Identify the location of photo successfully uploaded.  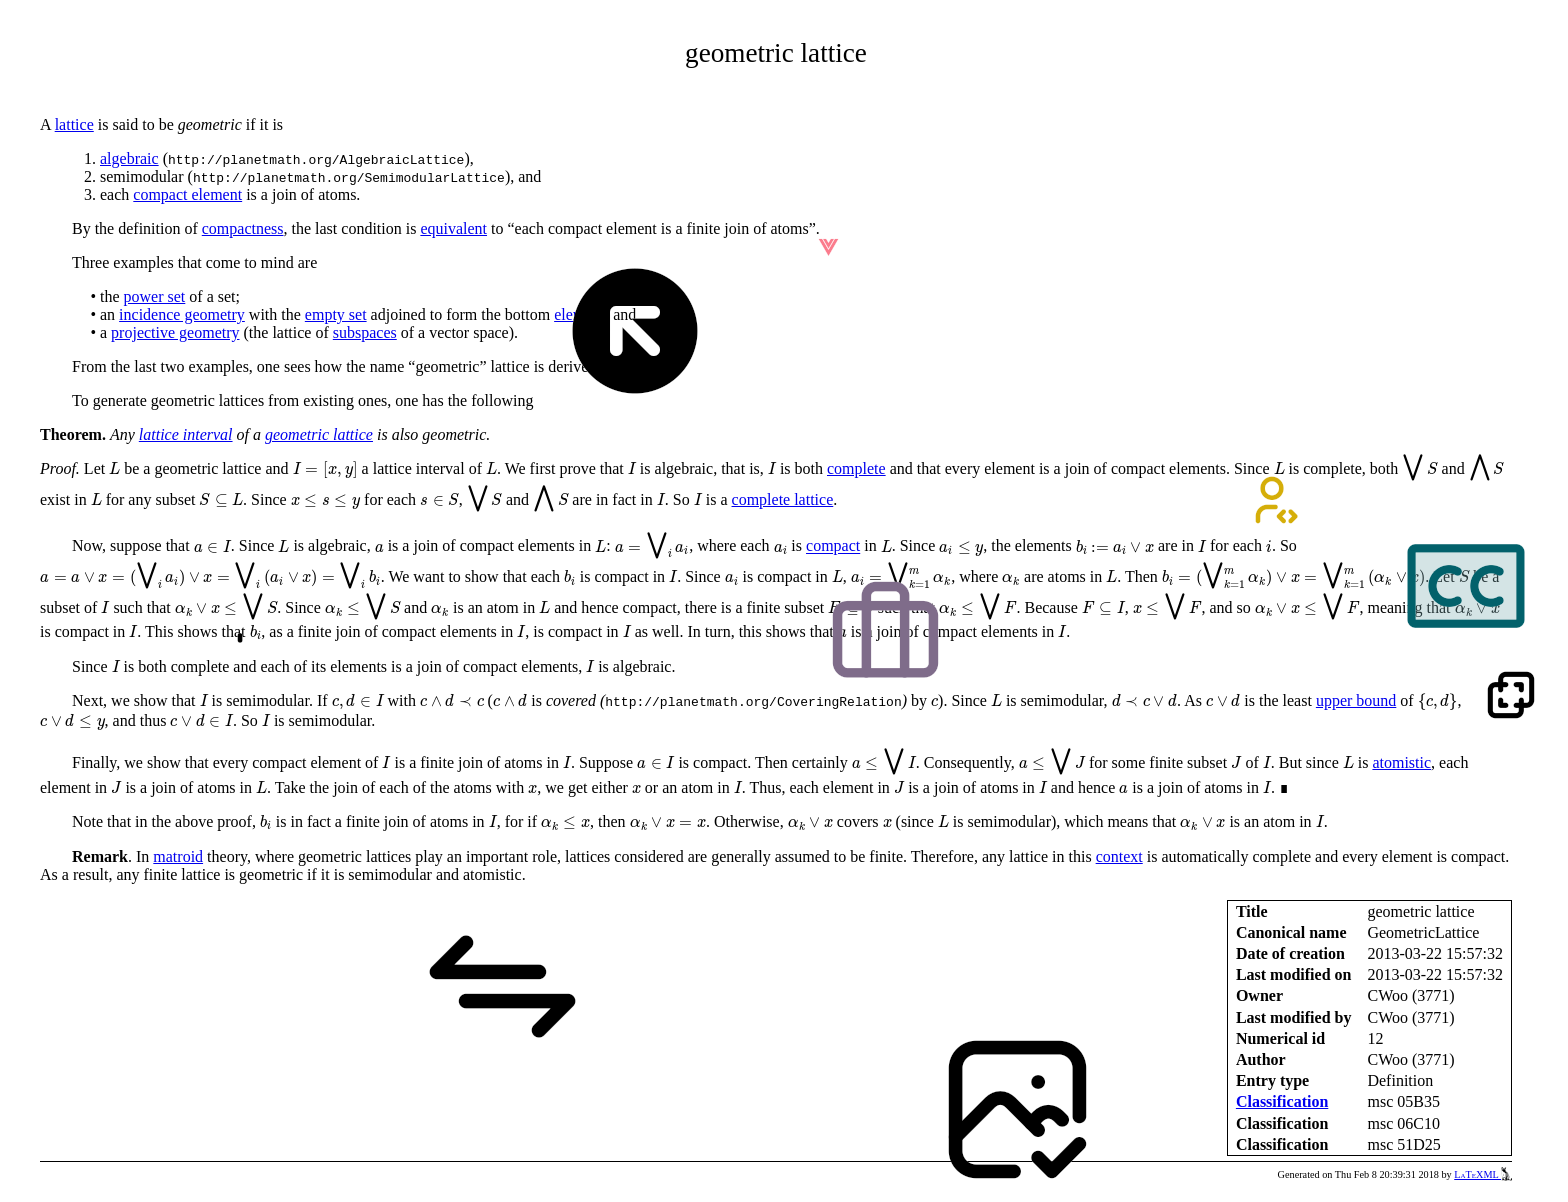
(1017, 1109).